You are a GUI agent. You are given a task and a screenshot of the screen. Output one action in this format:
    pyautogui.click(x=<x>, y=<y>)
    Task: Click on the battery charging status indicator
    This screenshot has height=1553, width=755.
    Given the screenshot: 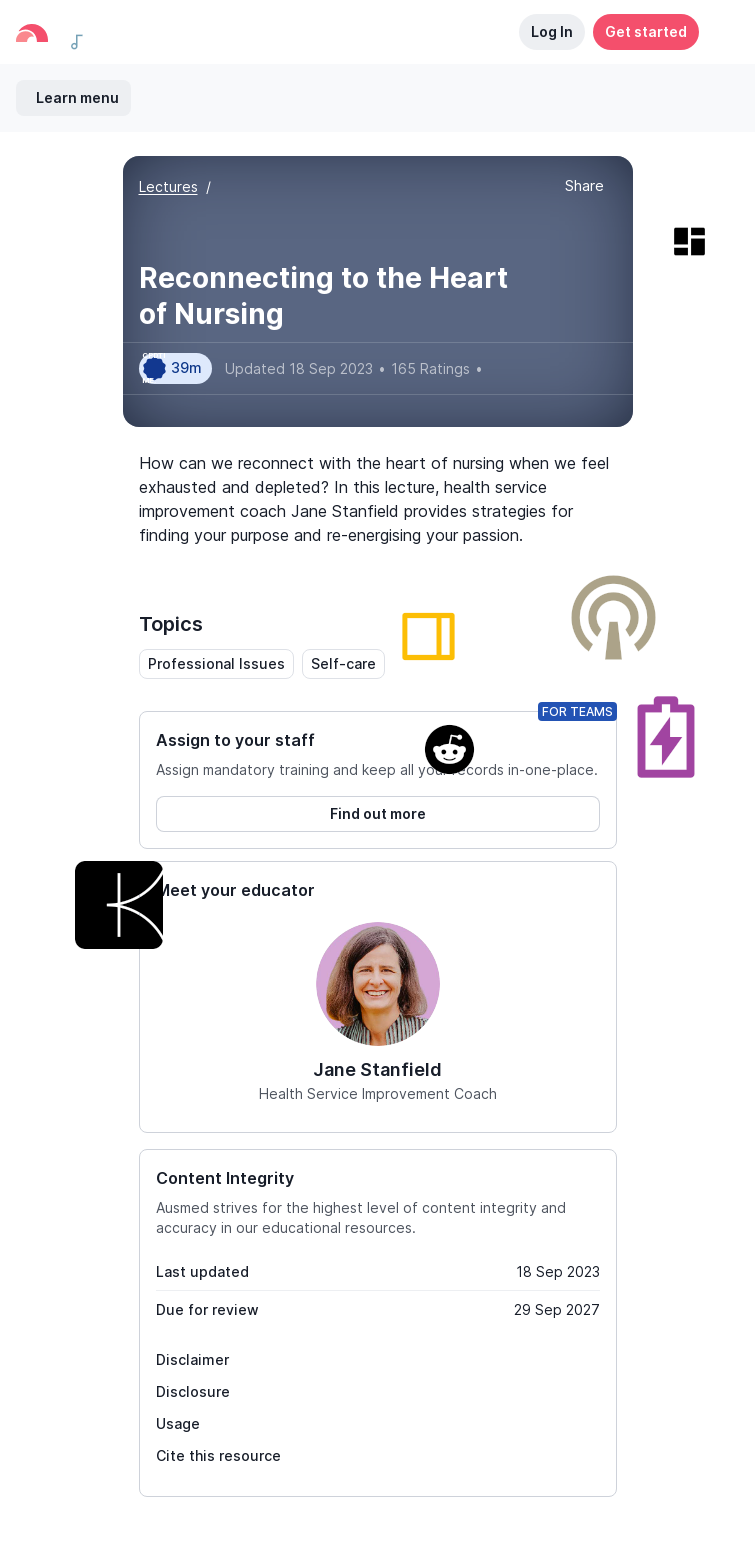 What is the action you would take?
    pyautogui.click(x=666, y=737)
    